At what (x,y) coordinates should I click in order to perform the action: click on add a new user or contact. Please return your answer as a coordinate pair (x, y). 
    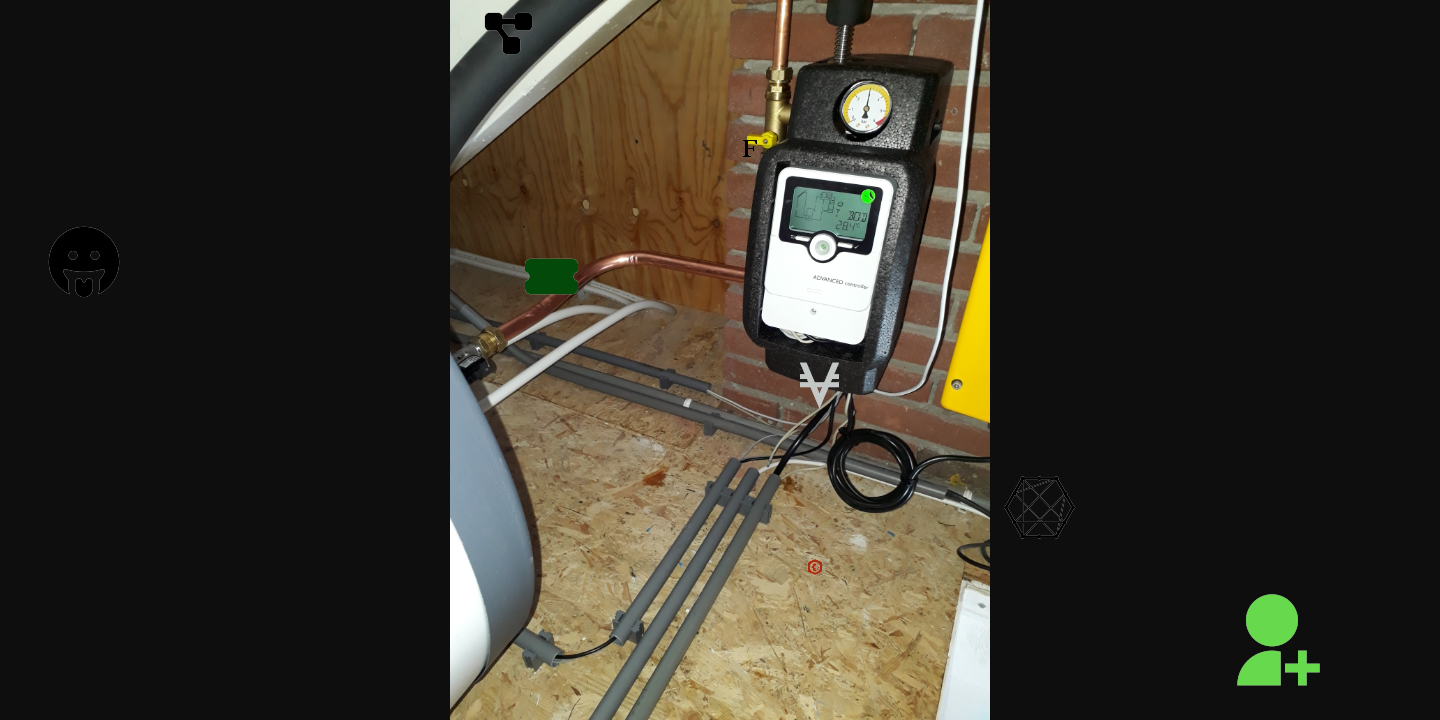
    Looking at the image, I should click on (1272, 642).